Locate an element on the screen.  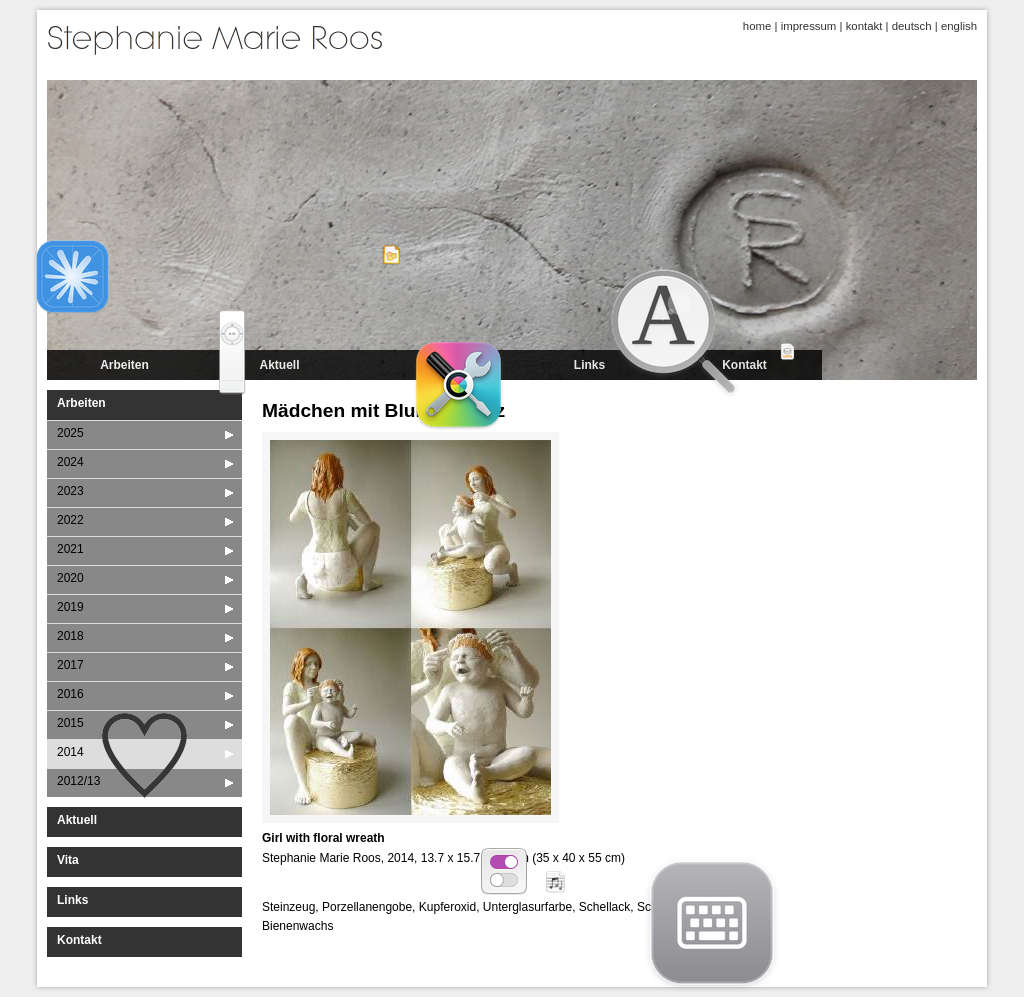
search within emails or messages is located at coordinates (672, 330).